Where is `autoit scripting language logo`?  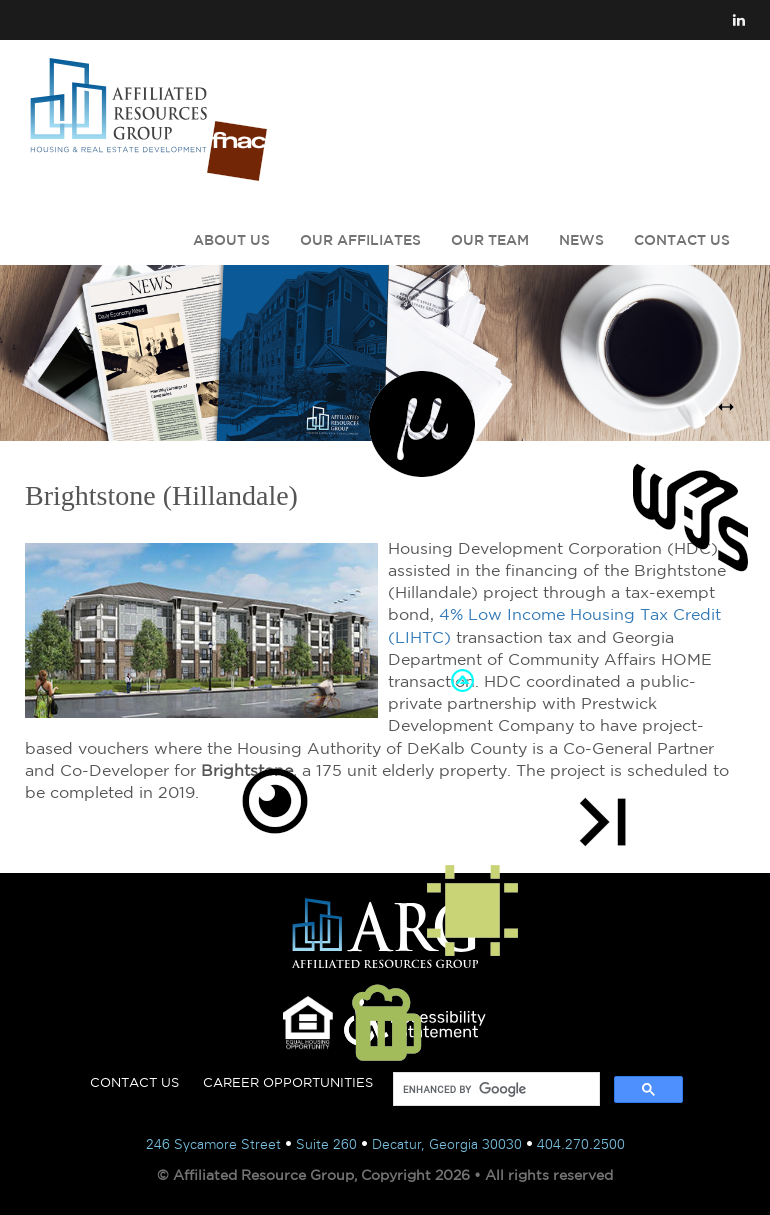 autoit scripting language logo is located at coordinates (462, 680).